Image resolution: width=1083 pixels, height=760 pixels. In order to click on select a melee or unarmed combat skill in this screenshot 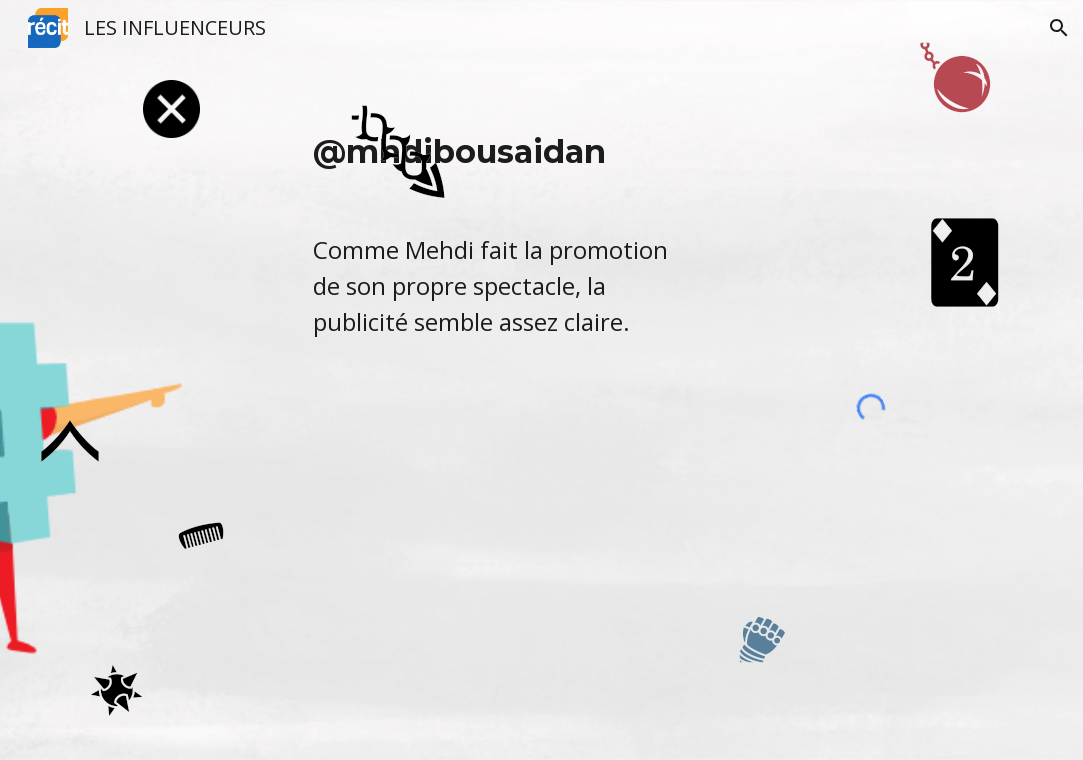, I will do `click(762, 639)`.